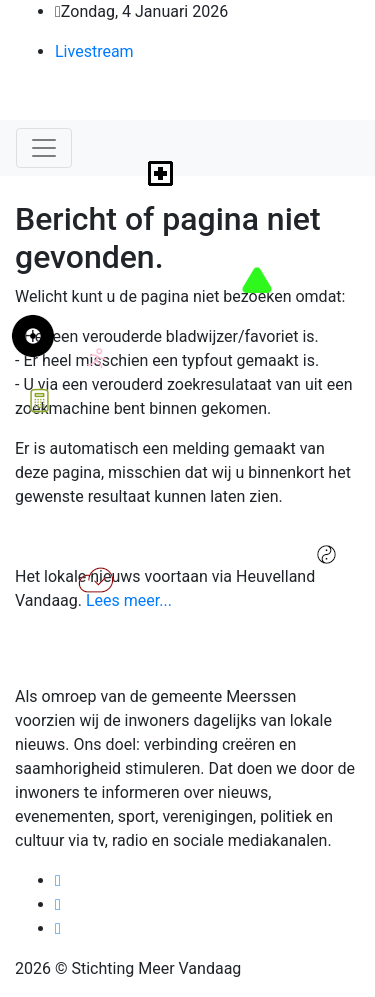 The image size is (375, 997). Describe the element at coordinates (326, 554) in the screenshot. I see `toggle balance or harmony mode` at that location.